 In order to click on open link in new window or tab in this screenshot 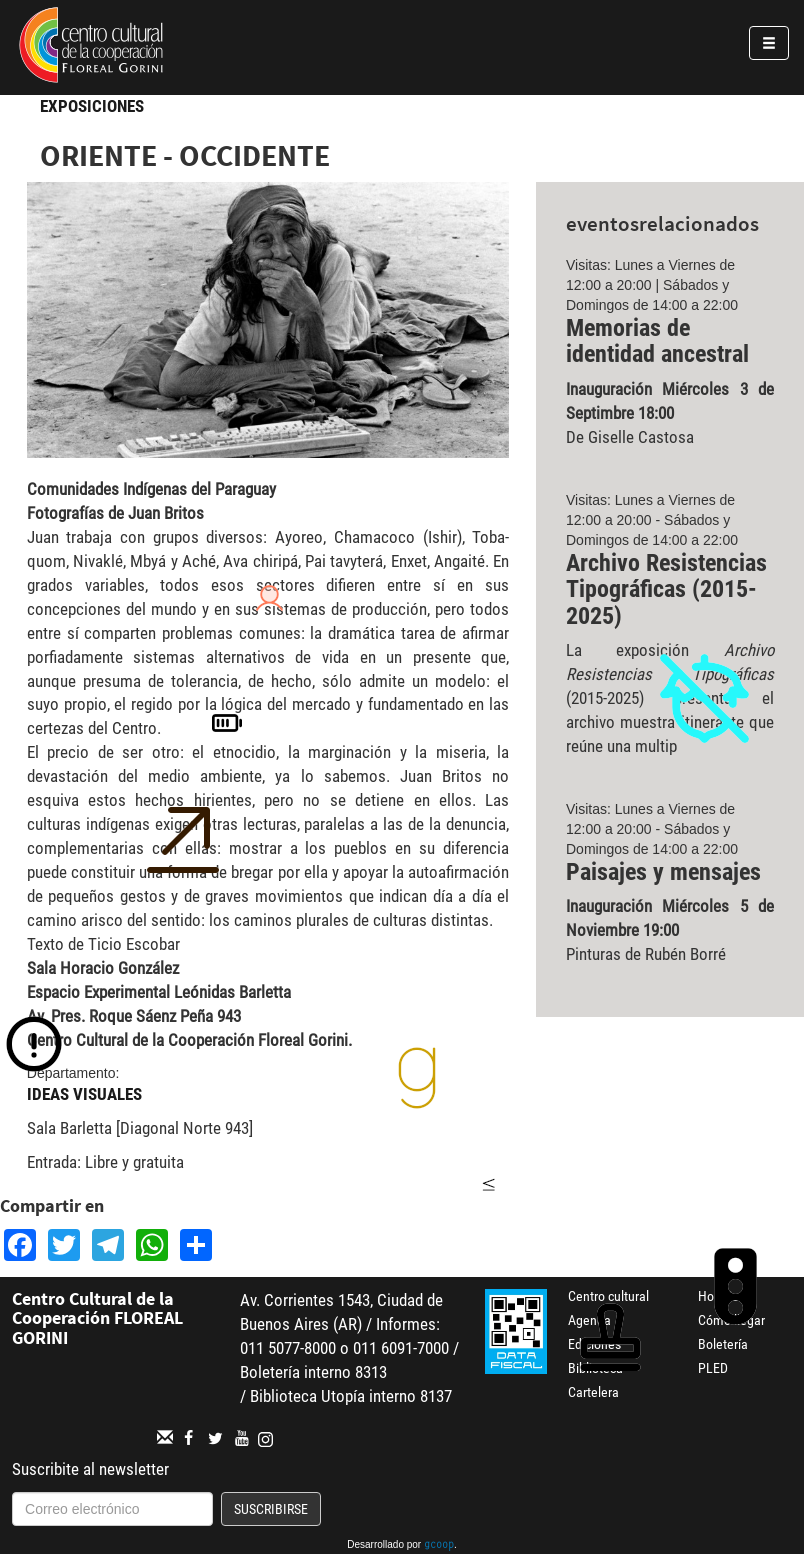, I will do `click(183, 837)`.